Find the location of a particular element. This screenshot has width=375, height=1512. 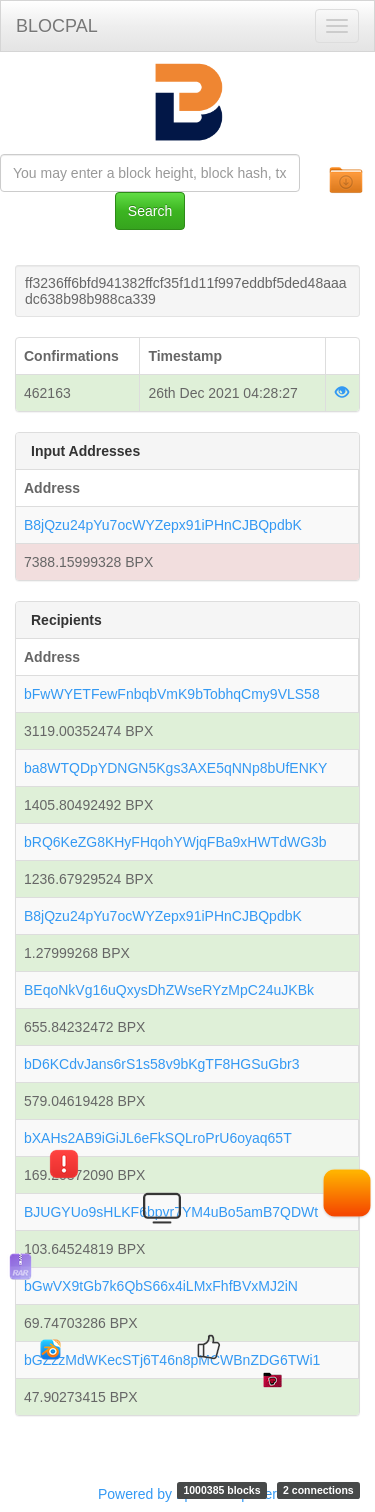

access body and hand gesture emojis is located at coordinates (208, 1347).